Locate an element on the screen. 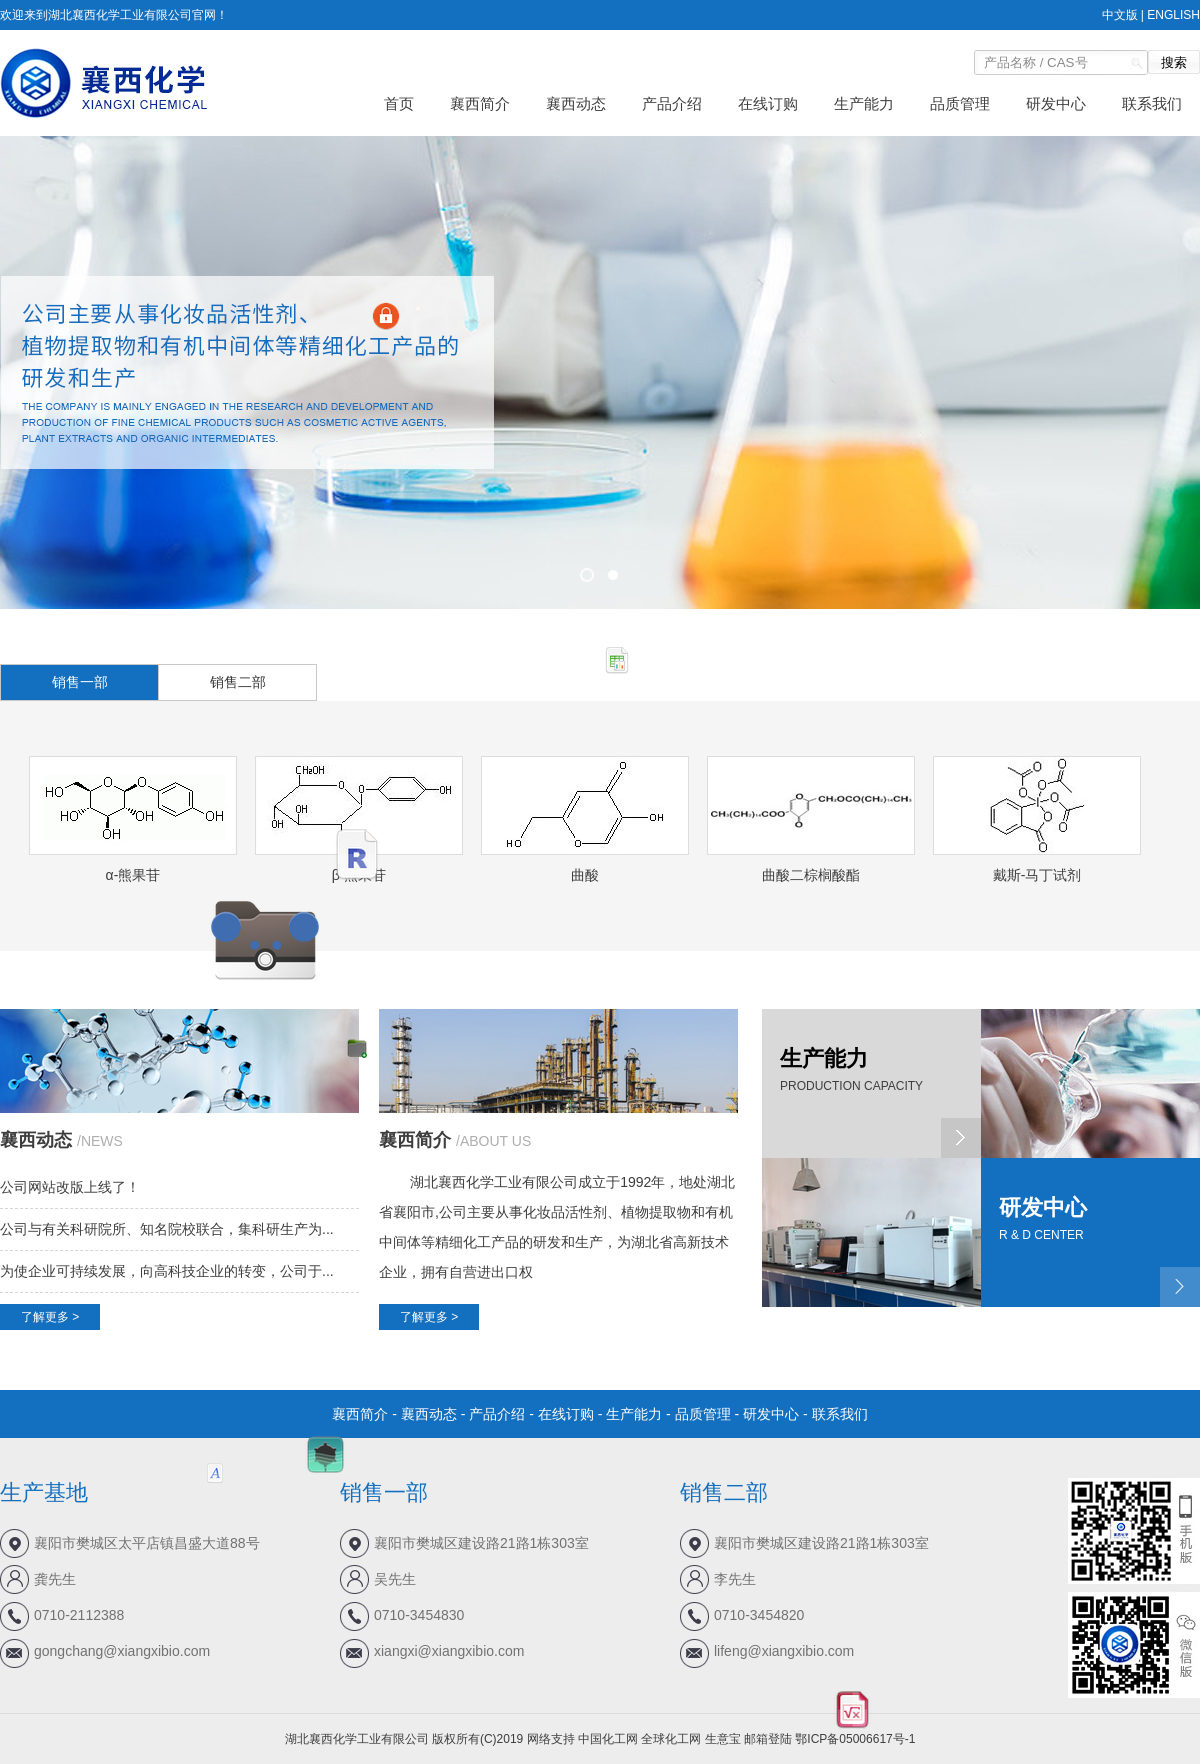  launch gnome mines game is located at coordinates (325, 1454).